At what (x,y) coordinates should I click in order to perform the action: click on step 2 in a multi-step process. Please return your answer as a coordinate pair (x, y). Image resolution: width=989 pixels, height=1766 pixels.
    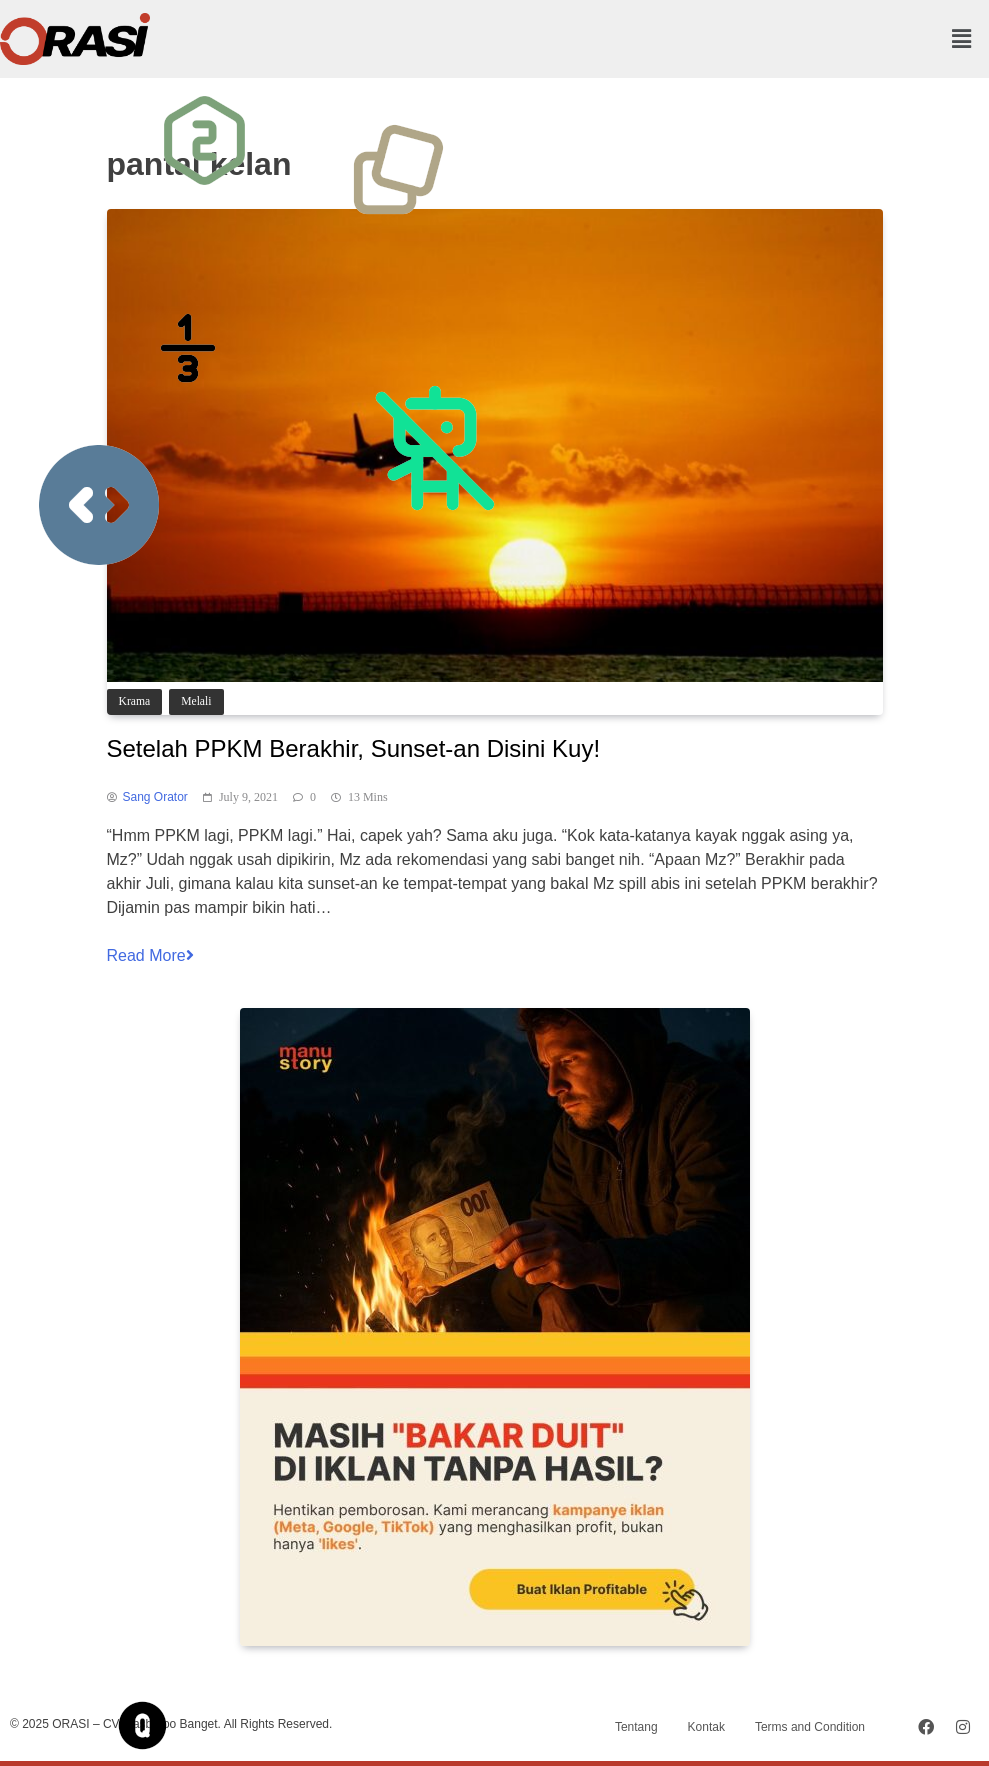
    Looking at the image, I should click on (204, 140).